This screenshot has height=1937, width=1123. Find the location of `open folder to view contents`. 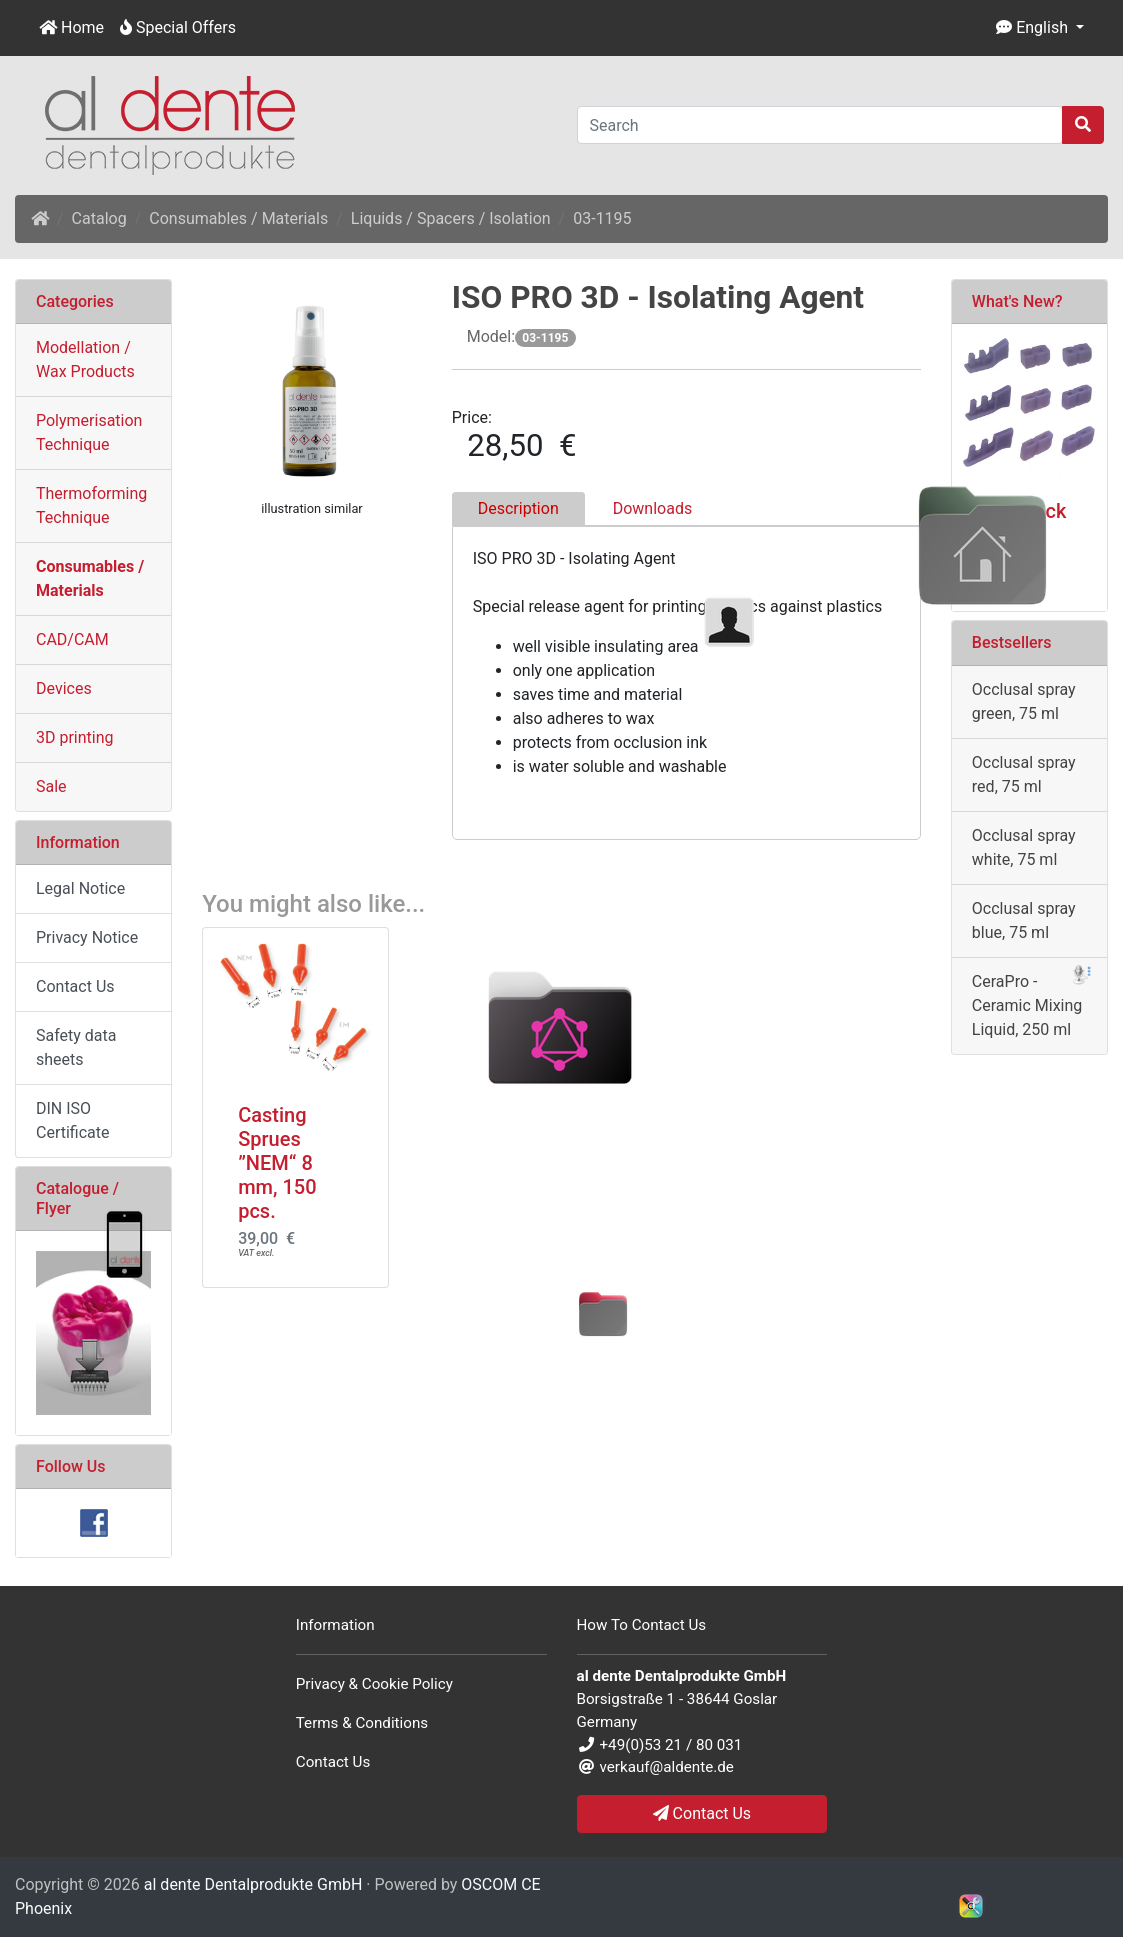

open folder to view contents is located at coordinates (603, 1314).